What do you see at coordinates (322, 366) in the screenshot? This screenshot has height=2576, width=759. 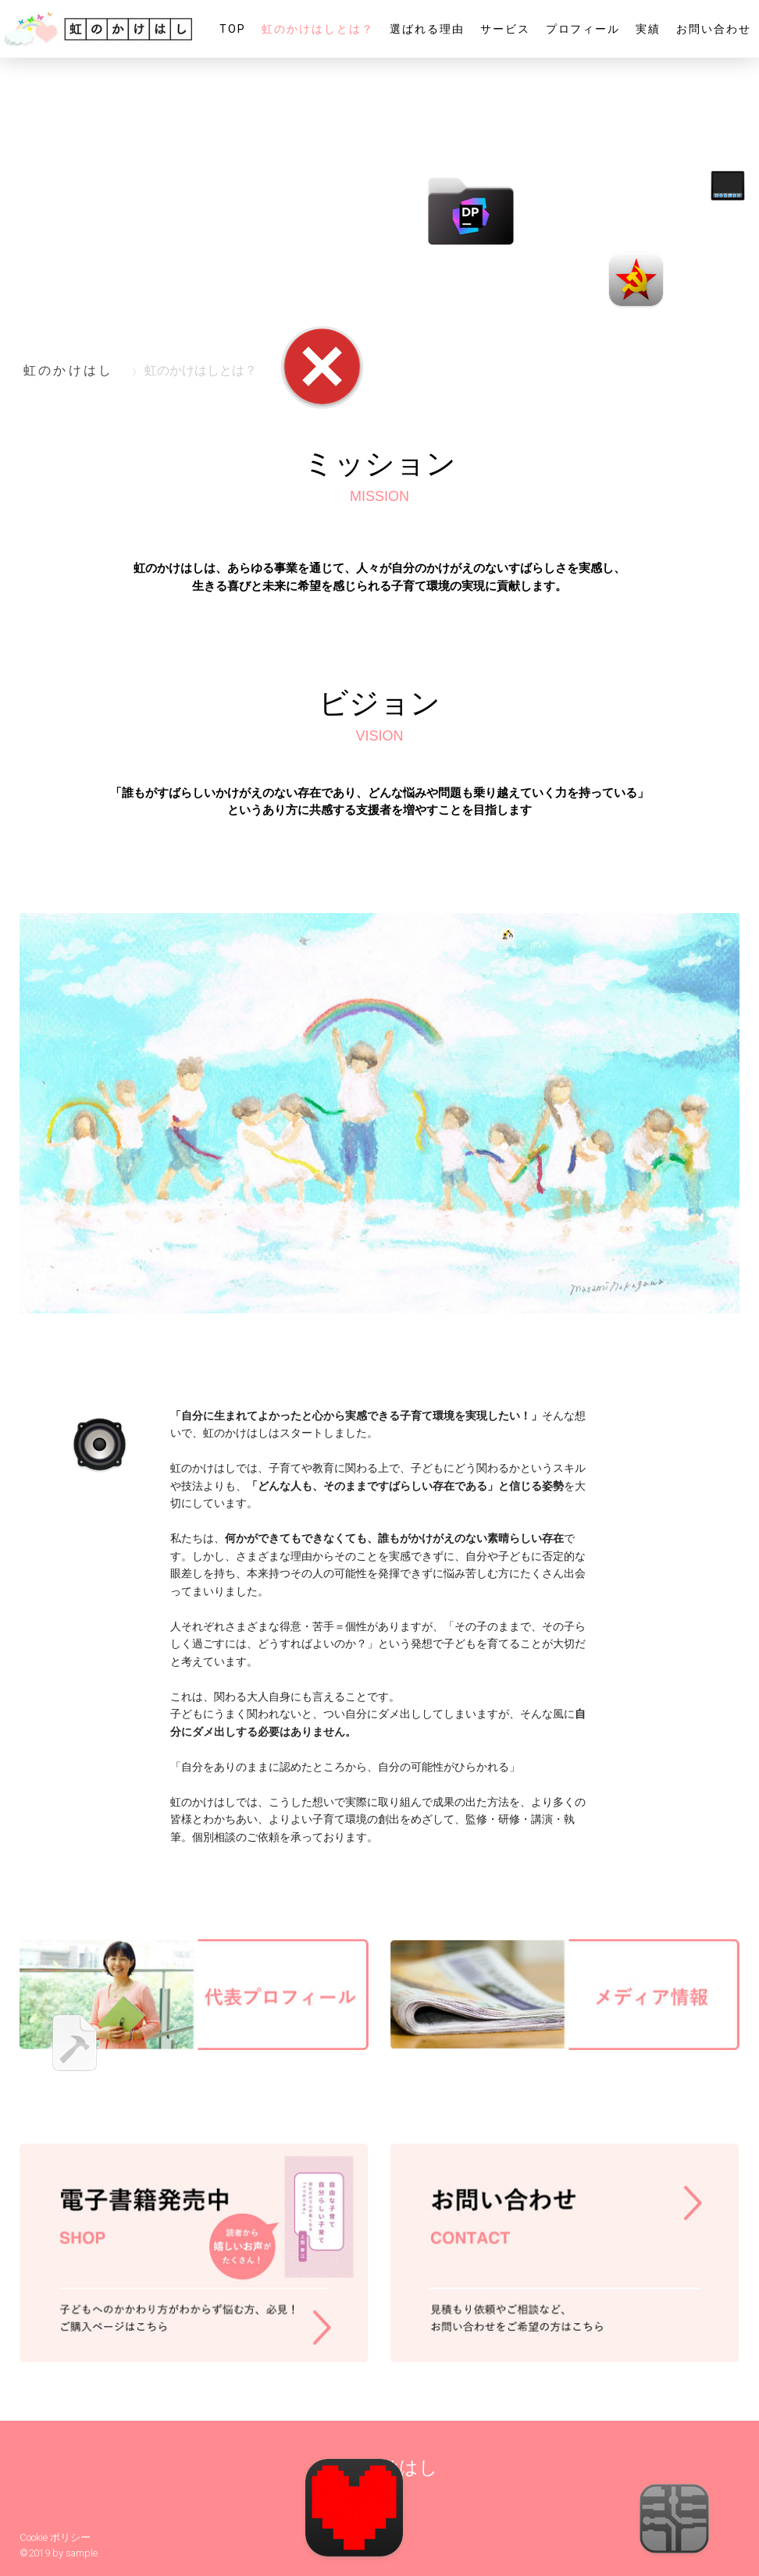 I see `indicates a file or item that cannot be read or accessed` at bounding box center [322, 366].